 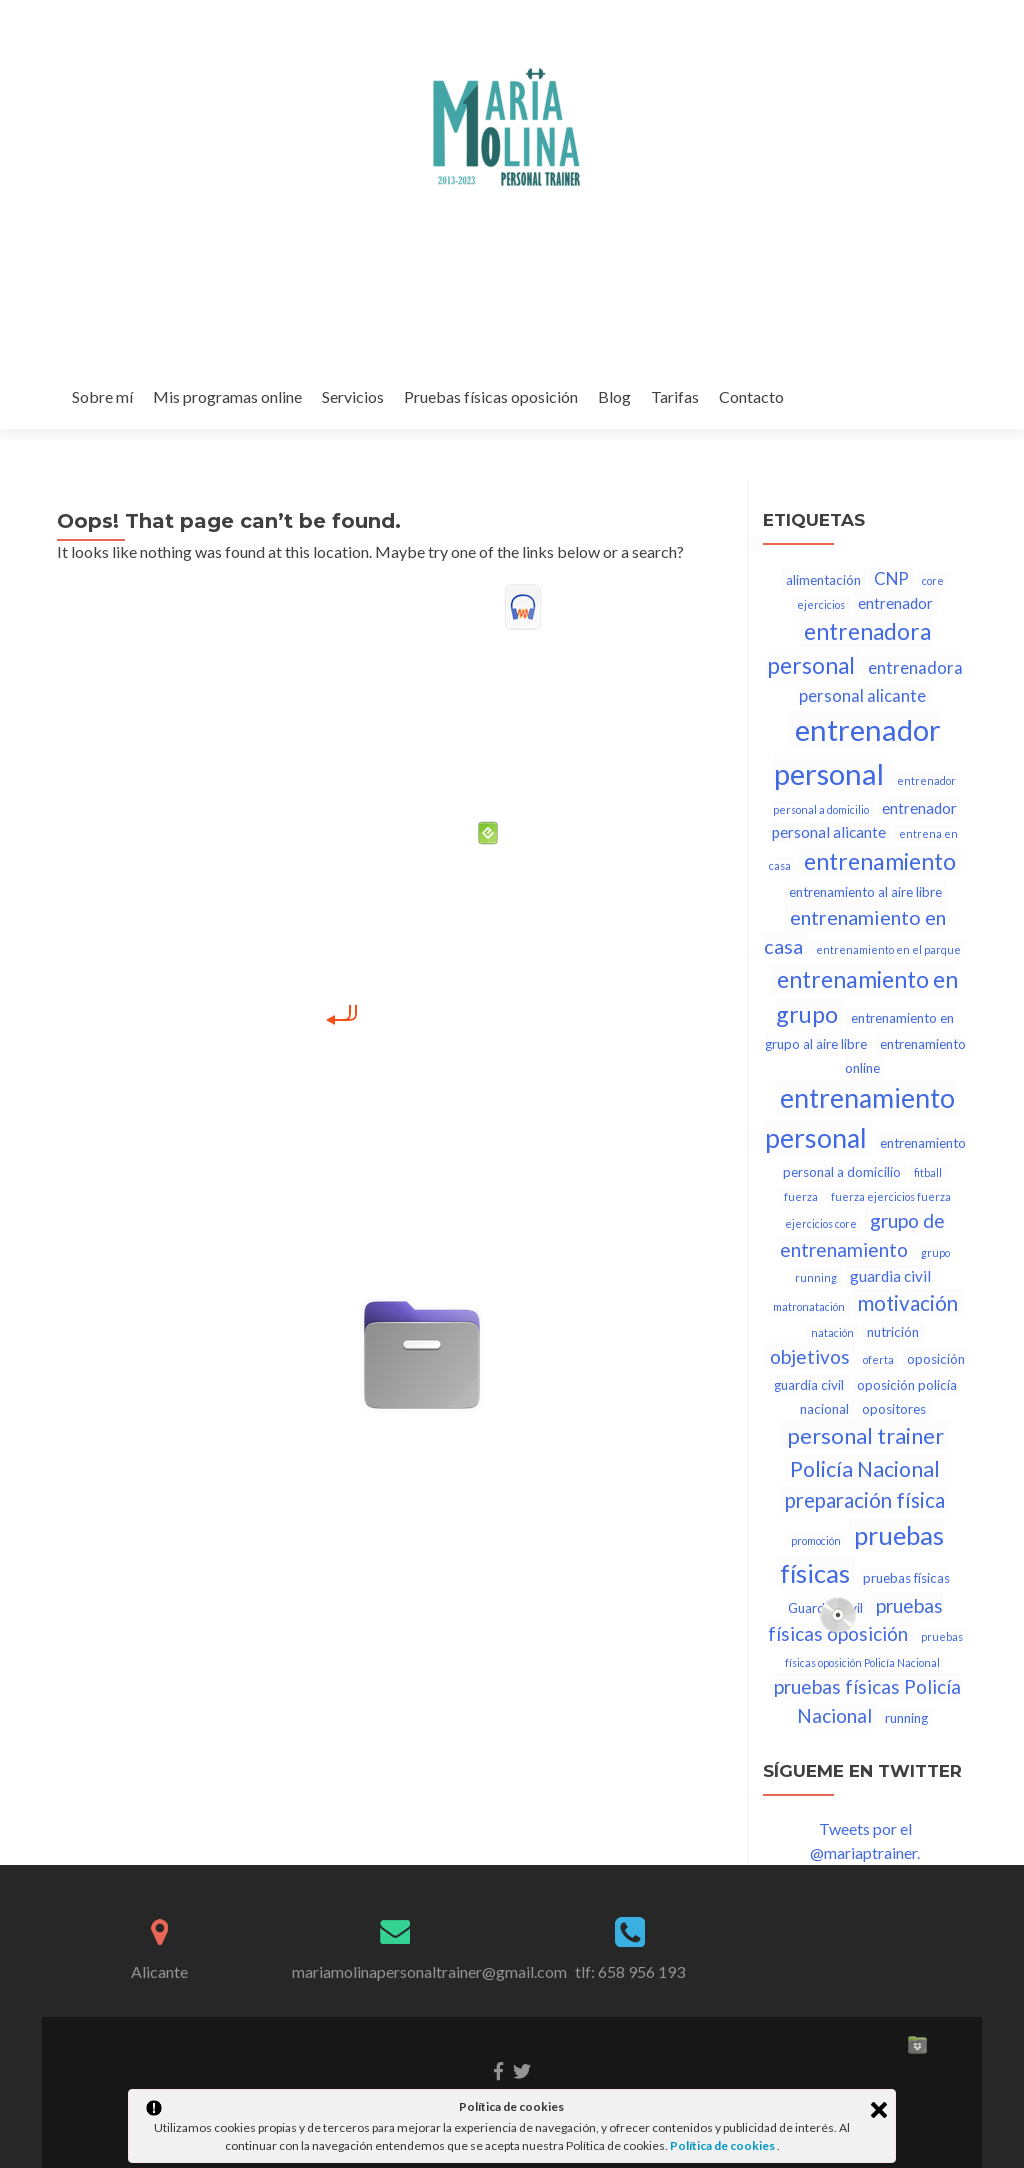 I want to click on open the file manager application, so click(x=422, y=1355).